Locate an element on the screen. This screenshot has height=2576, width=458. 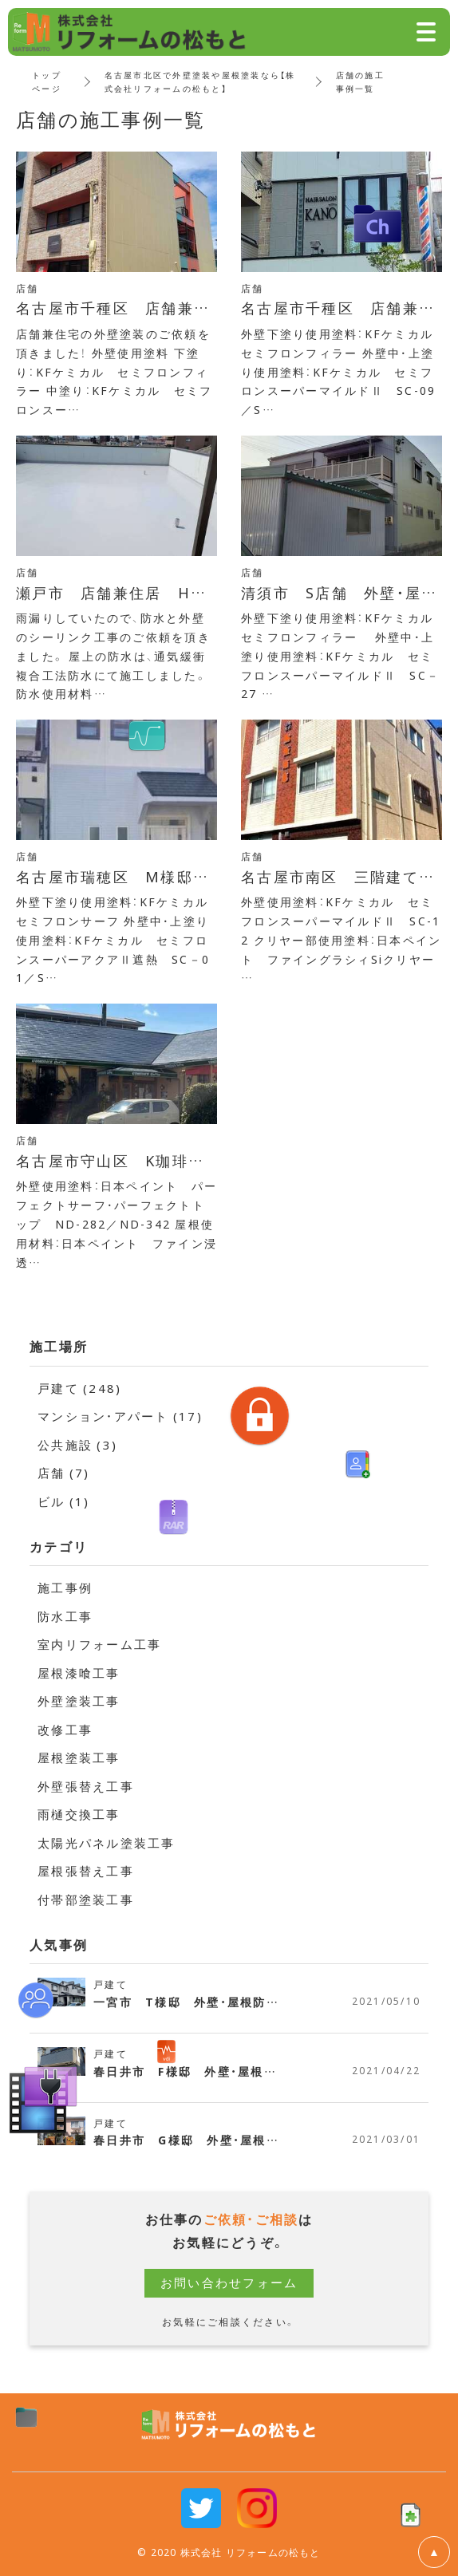
add a new contact to your address book is located at coordinates (357, 1464).